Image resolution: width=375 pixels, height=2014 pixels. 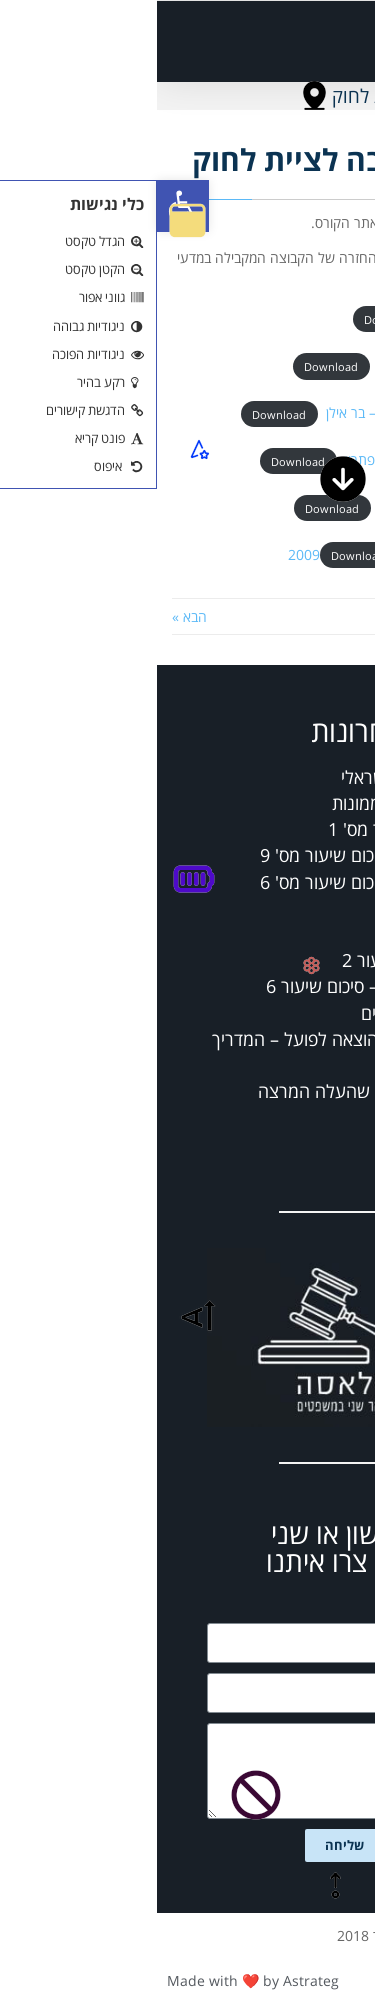 I want to click on open browser or web view, so click(x=187, y=220).